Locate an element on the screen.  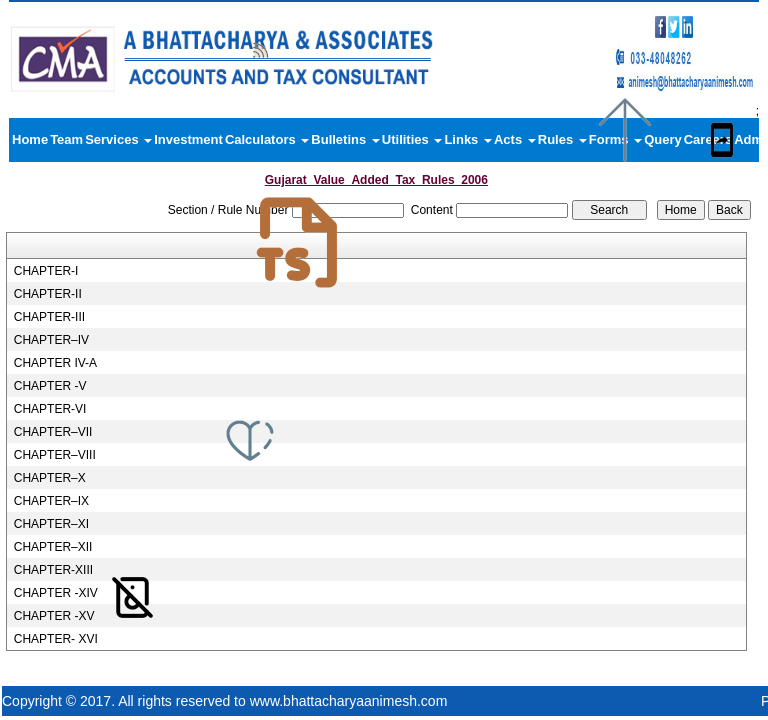
indicates partial like or favorite status is located at coordinates (250, 439).